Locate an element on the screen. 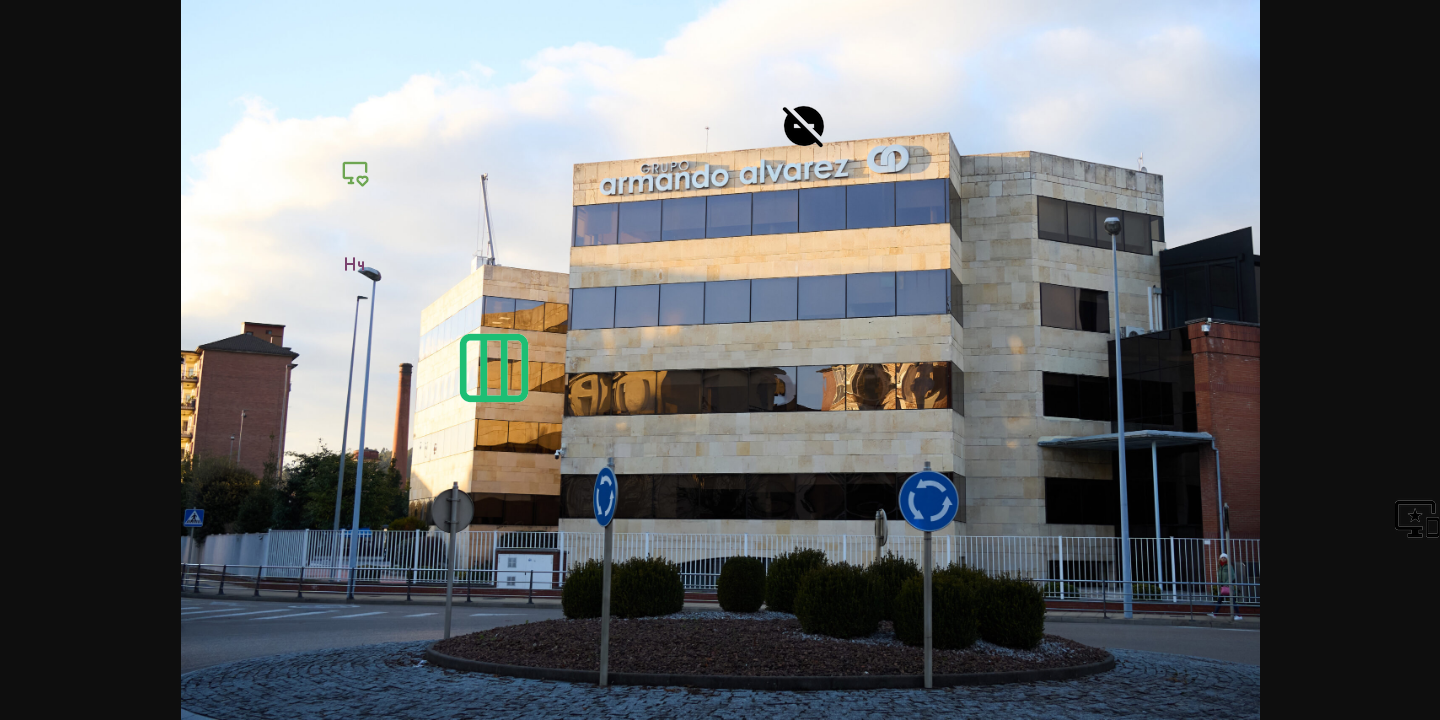  view important or starred devices is located at coordinates (1417, 519).